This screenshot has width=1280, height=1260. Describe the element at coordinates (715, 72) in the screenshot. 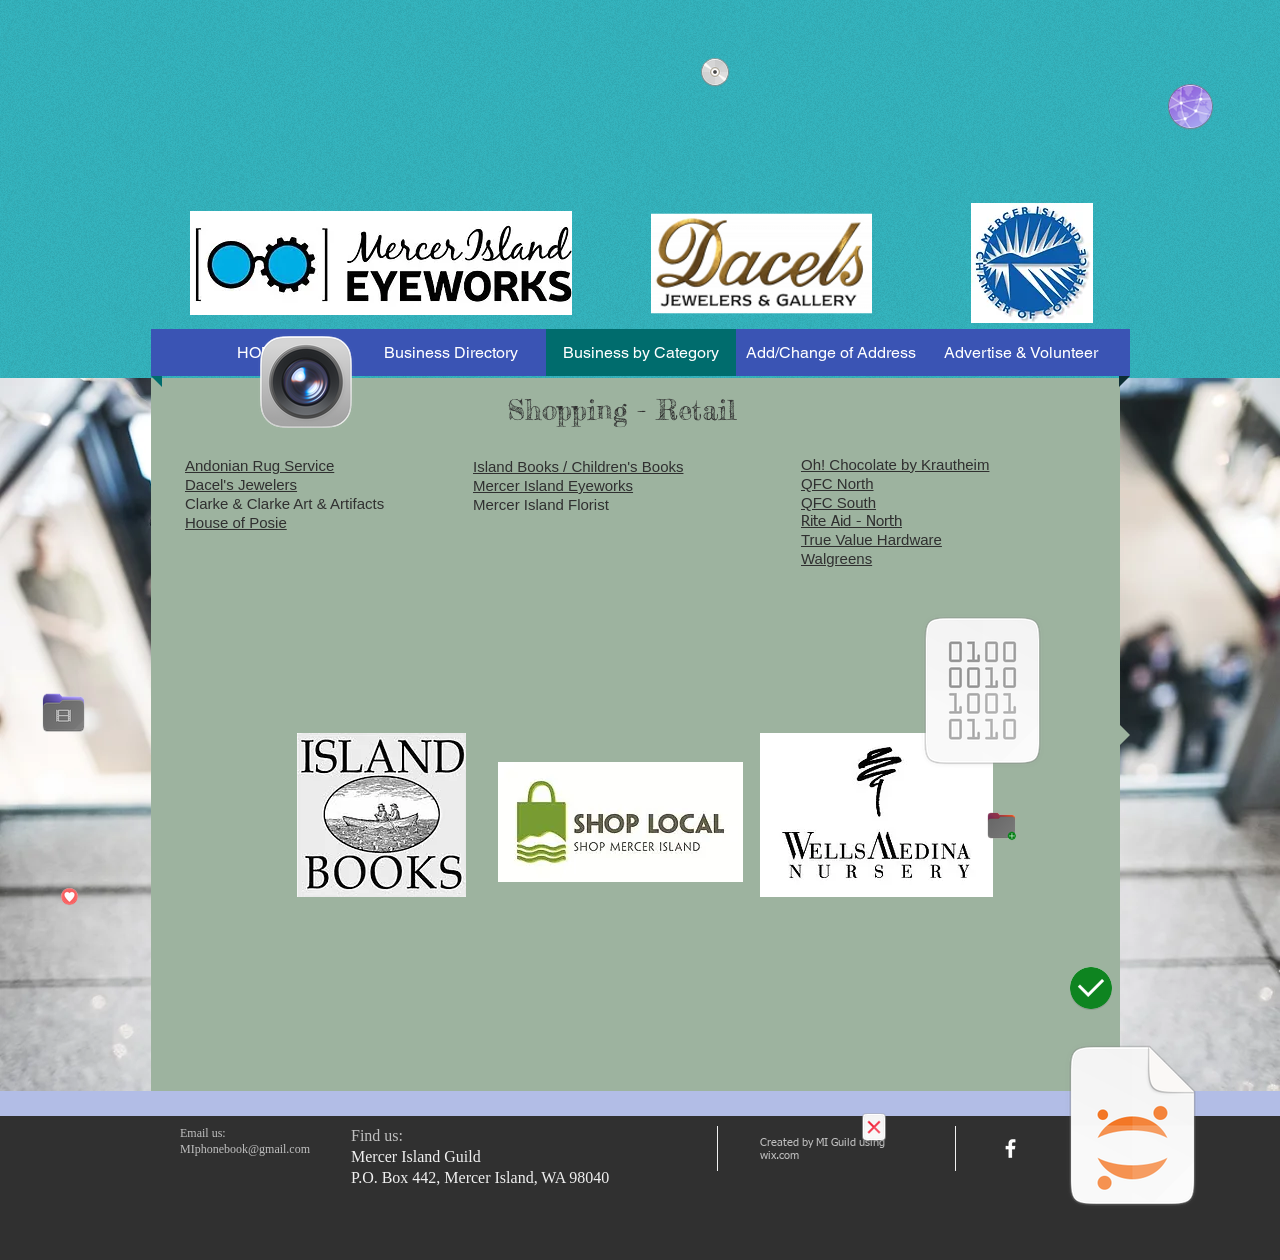

I see `access CD/DVD drive` at that location.